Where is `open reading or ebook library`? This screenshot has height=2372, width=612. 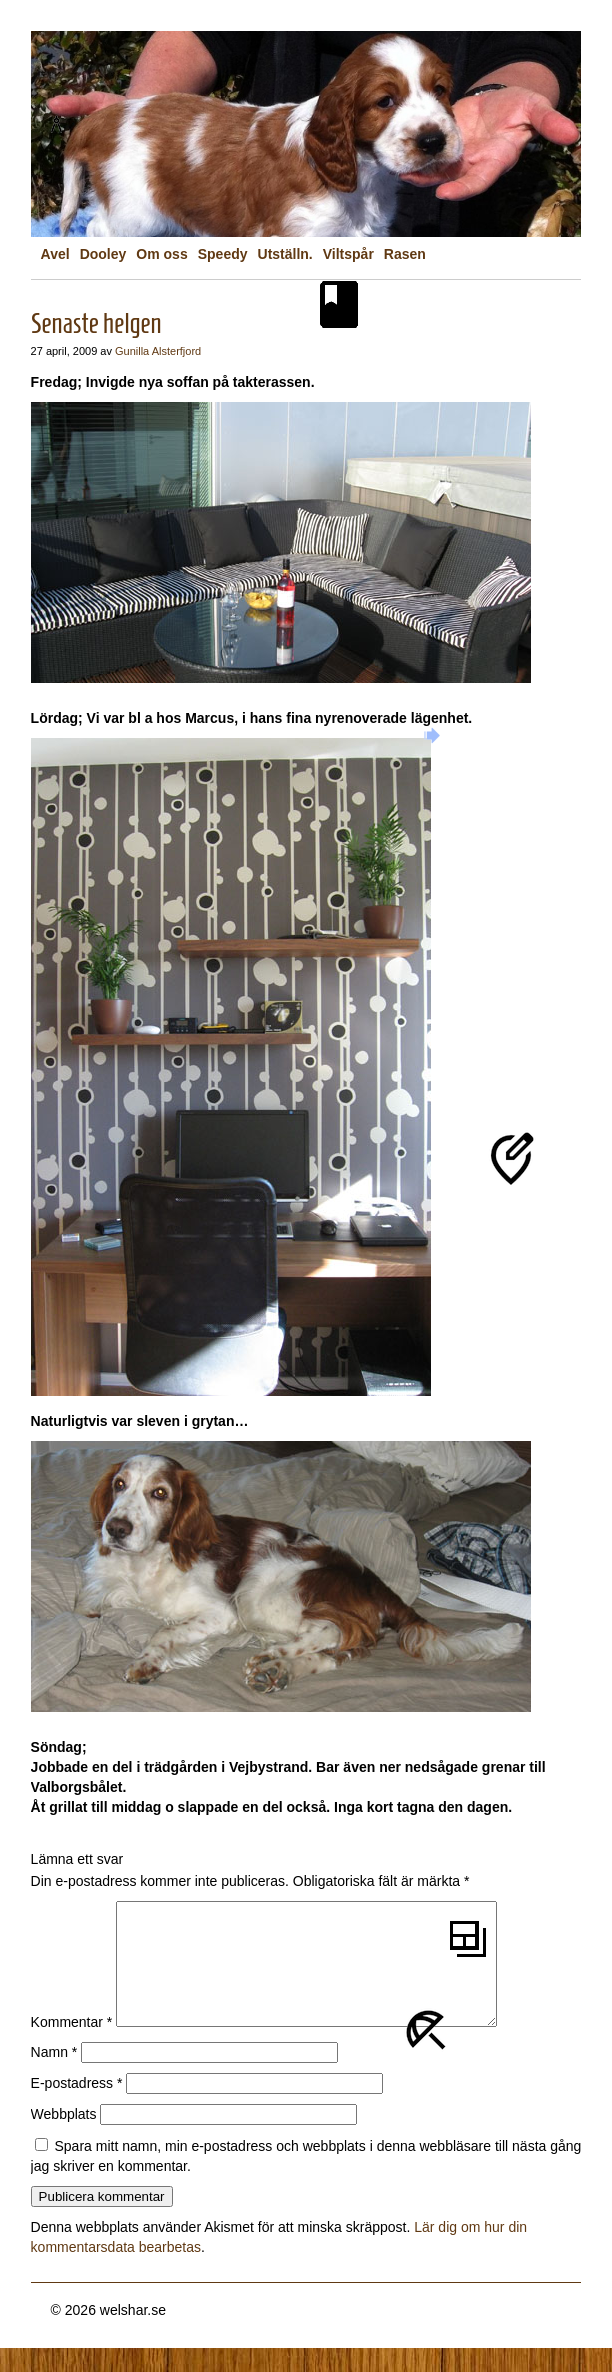 open reading or ebook library is located at coordinates (339, 304).